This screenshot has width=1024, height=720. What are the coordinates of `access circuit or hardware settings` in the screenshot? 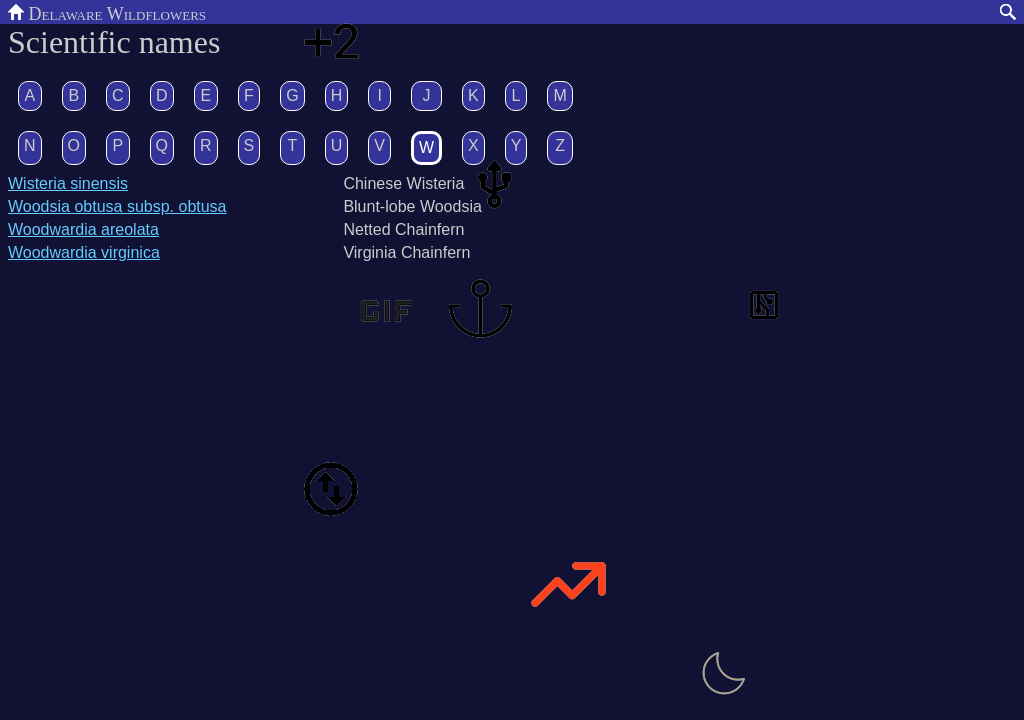 It's located at (764, 305).